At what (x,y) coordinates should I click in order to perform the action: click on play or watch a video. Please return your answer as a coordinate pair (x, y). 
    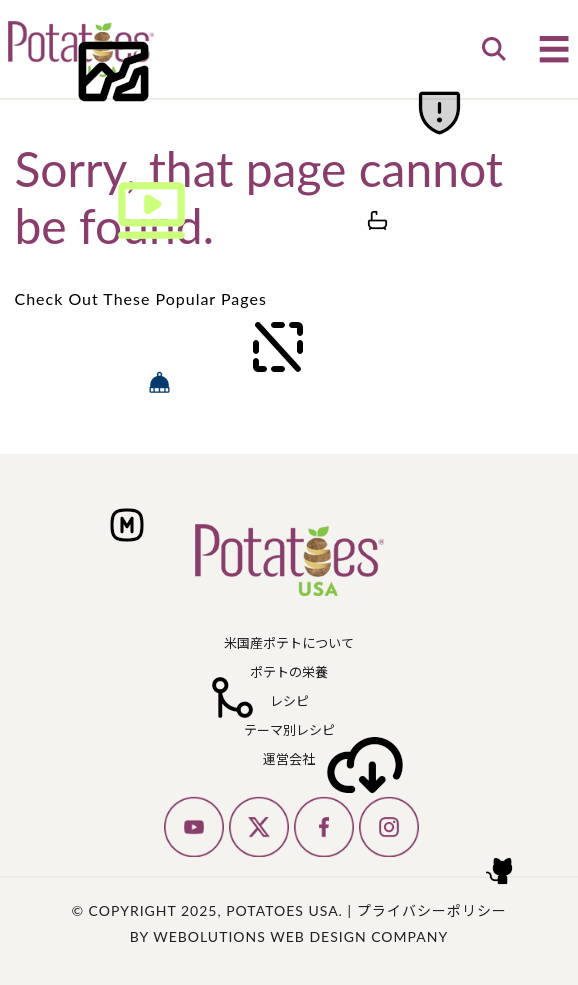
    Looking at the image, I should click on (151, 210).